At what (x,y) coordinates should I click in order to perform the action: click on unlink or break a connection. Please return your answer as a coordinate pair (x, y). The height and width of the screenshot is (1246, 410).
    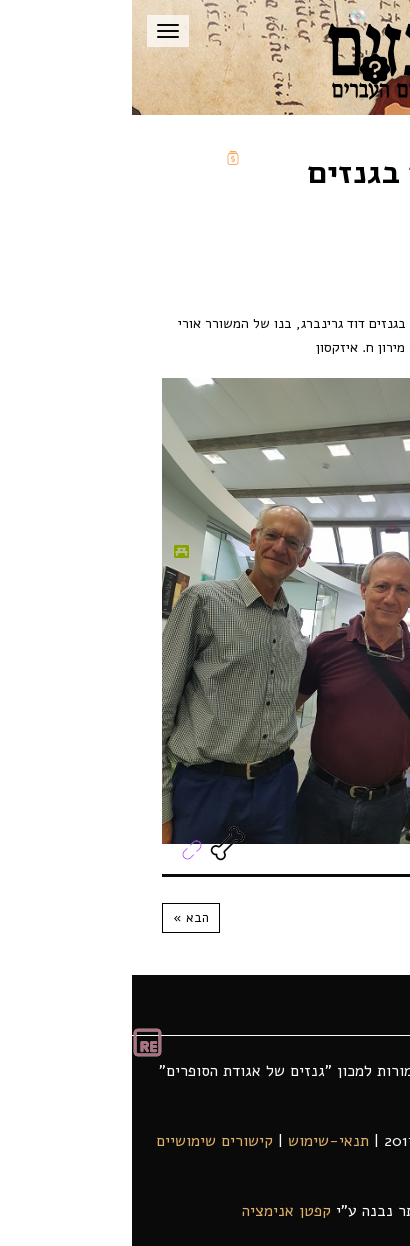
    Looking at the image, I should click on (192, 850).